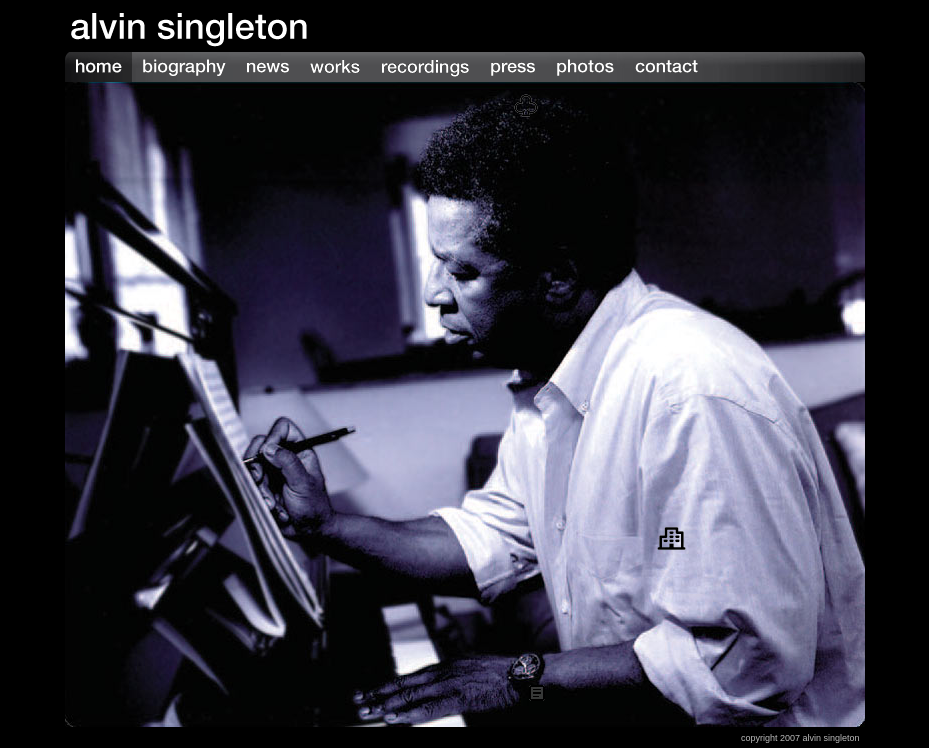  Describe the element at coordinates (537, 693) in the screenshot. I see `view article or document` at that location.